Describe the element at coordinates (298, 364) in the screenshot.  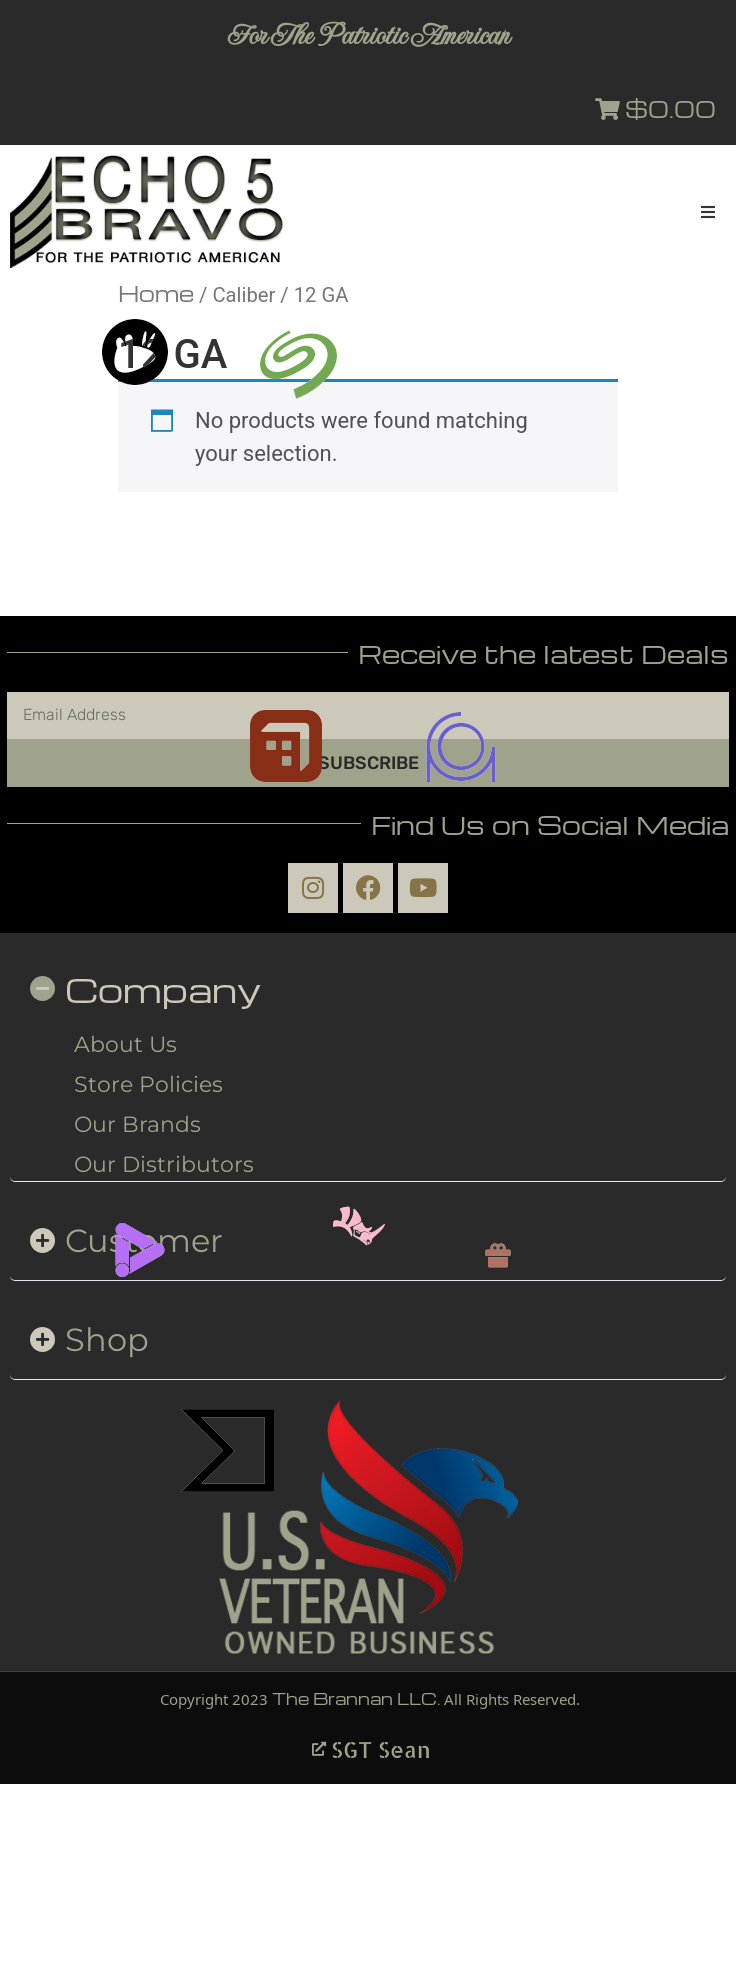
I see `seagate brand logo` at that location.